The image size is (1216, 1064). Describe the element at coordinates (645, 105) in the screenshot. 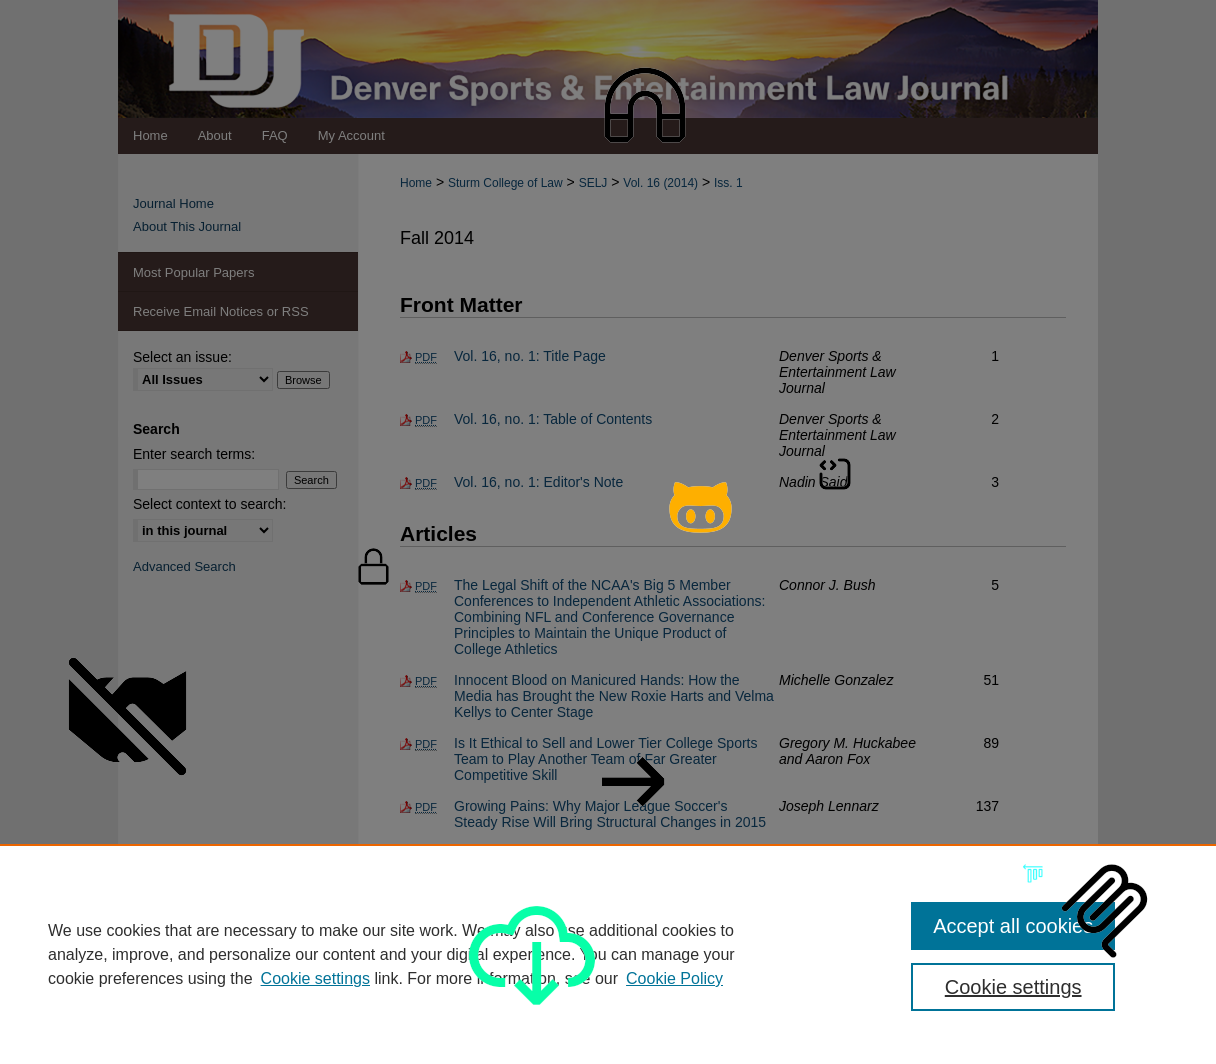

I see `toggle magnetic snapping for alignment` at that location.